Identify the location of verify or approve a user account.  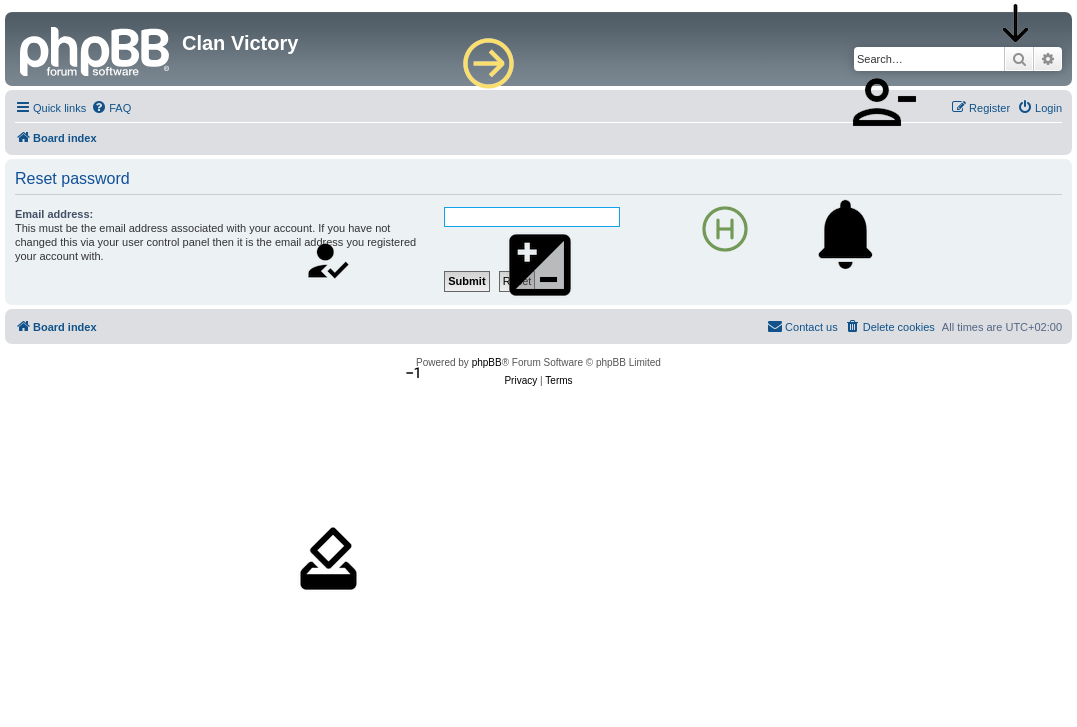
(327, 260).